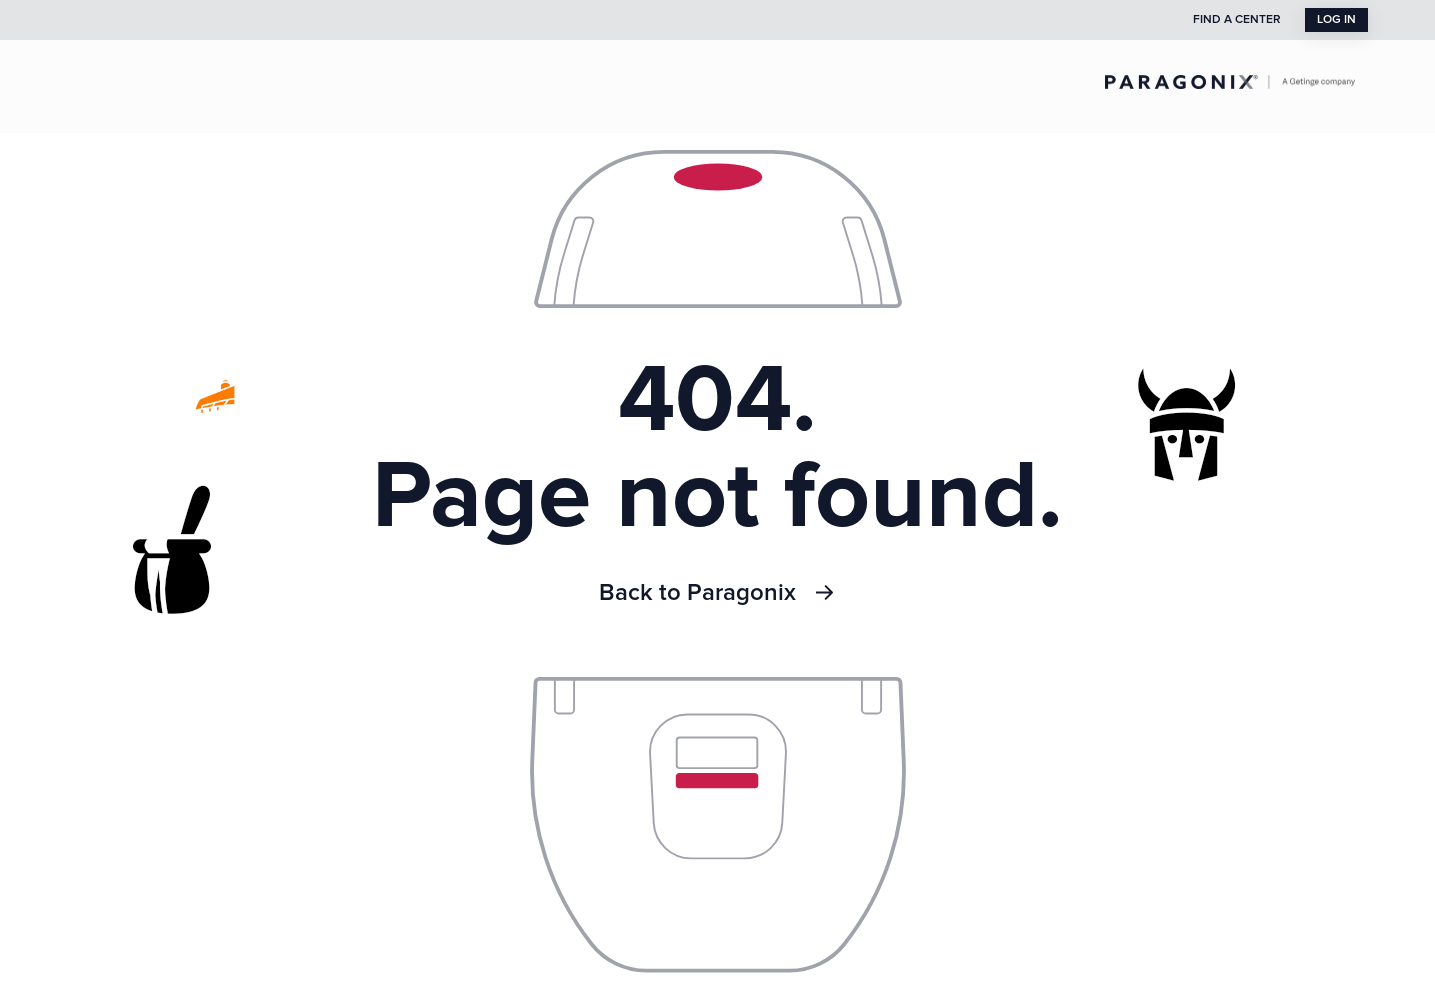 The image size is (1435, 1008). I want to click on access honey or sweet reward items, so click(174, 550).